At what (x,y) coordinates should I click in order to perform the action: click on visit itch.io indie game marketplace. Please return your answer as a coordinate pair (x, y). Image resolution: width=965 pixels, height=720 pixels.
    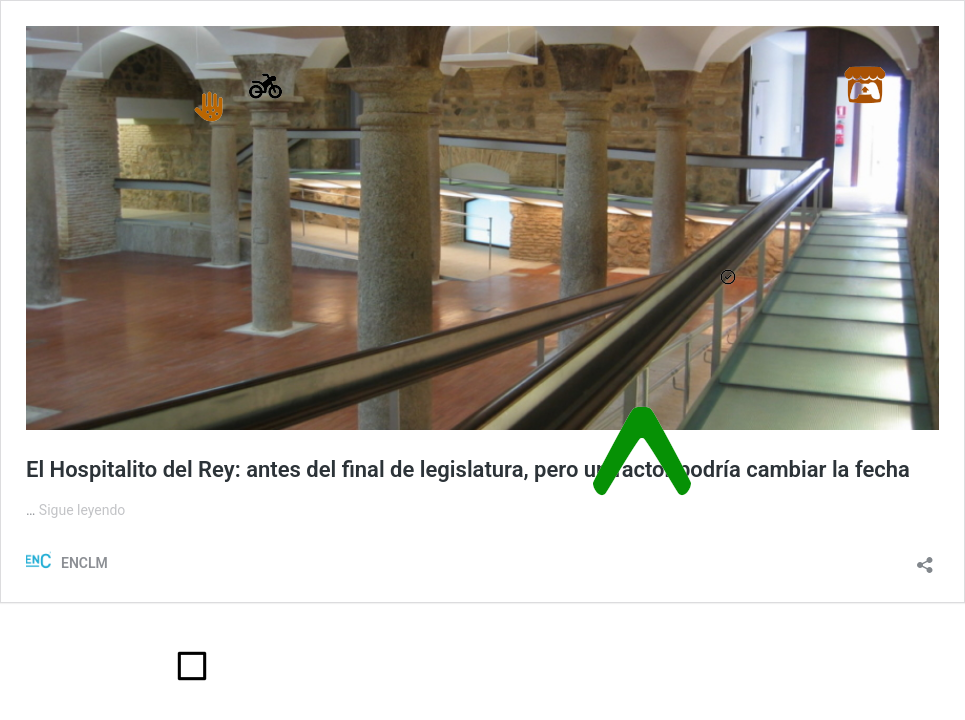
    Looking at the image, I should click on (865, 85).